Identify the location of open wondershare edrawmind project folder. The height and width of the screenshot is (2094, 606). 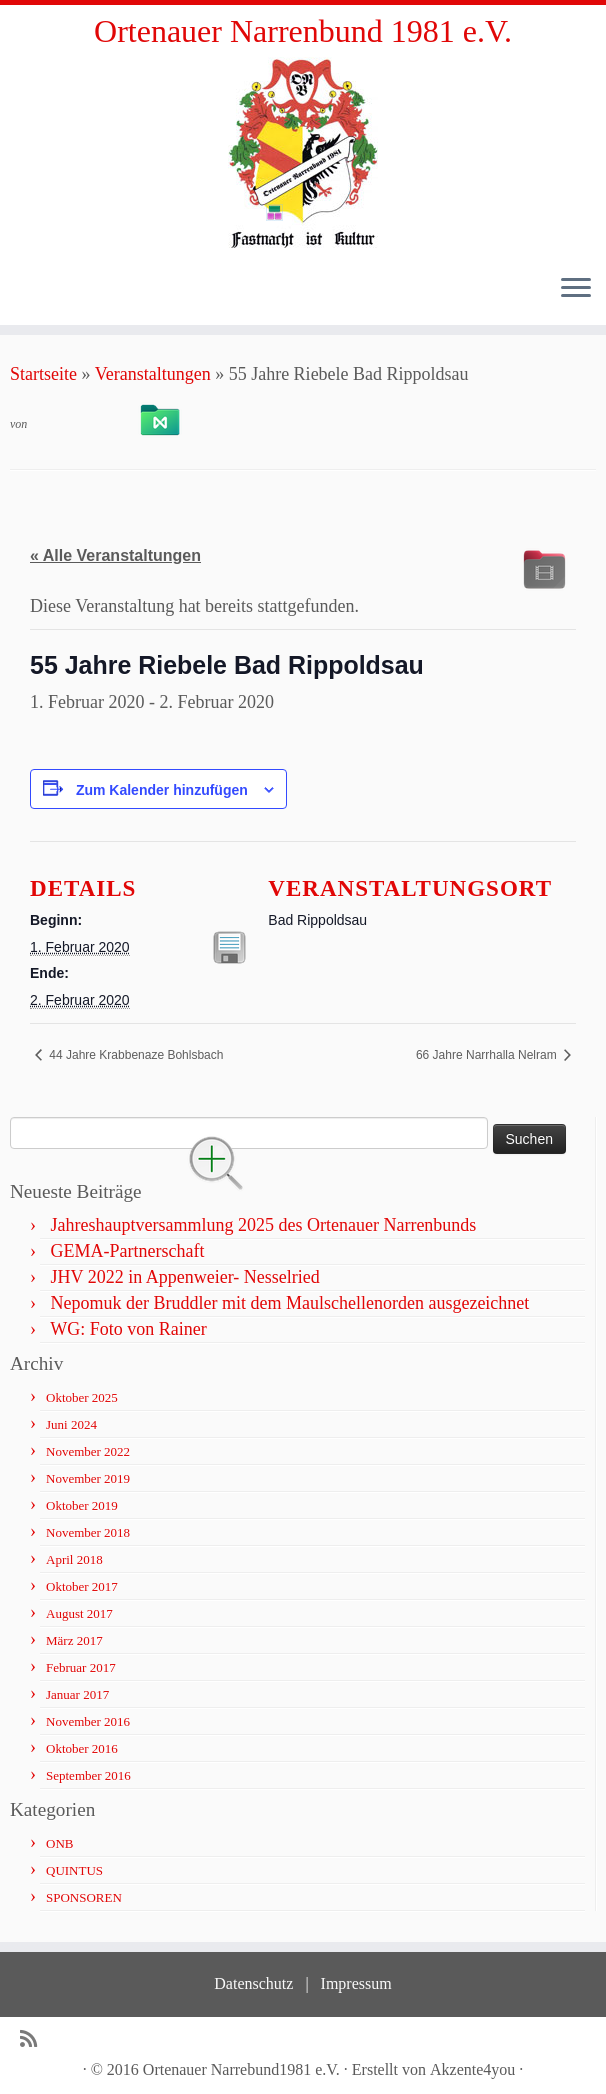
(160, 421).